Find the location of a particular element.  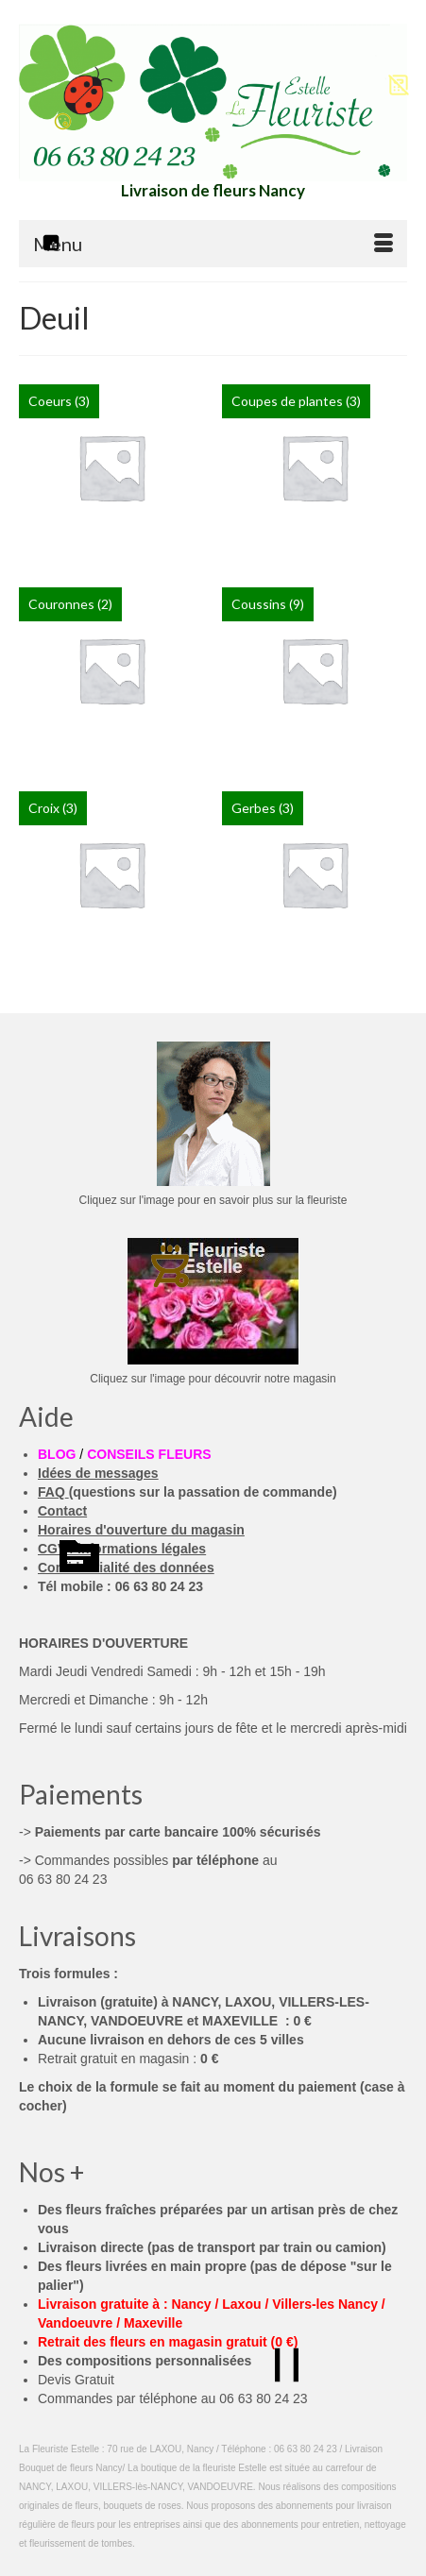

indicates singing or karaoke mode is located at coordinates (62, 121).